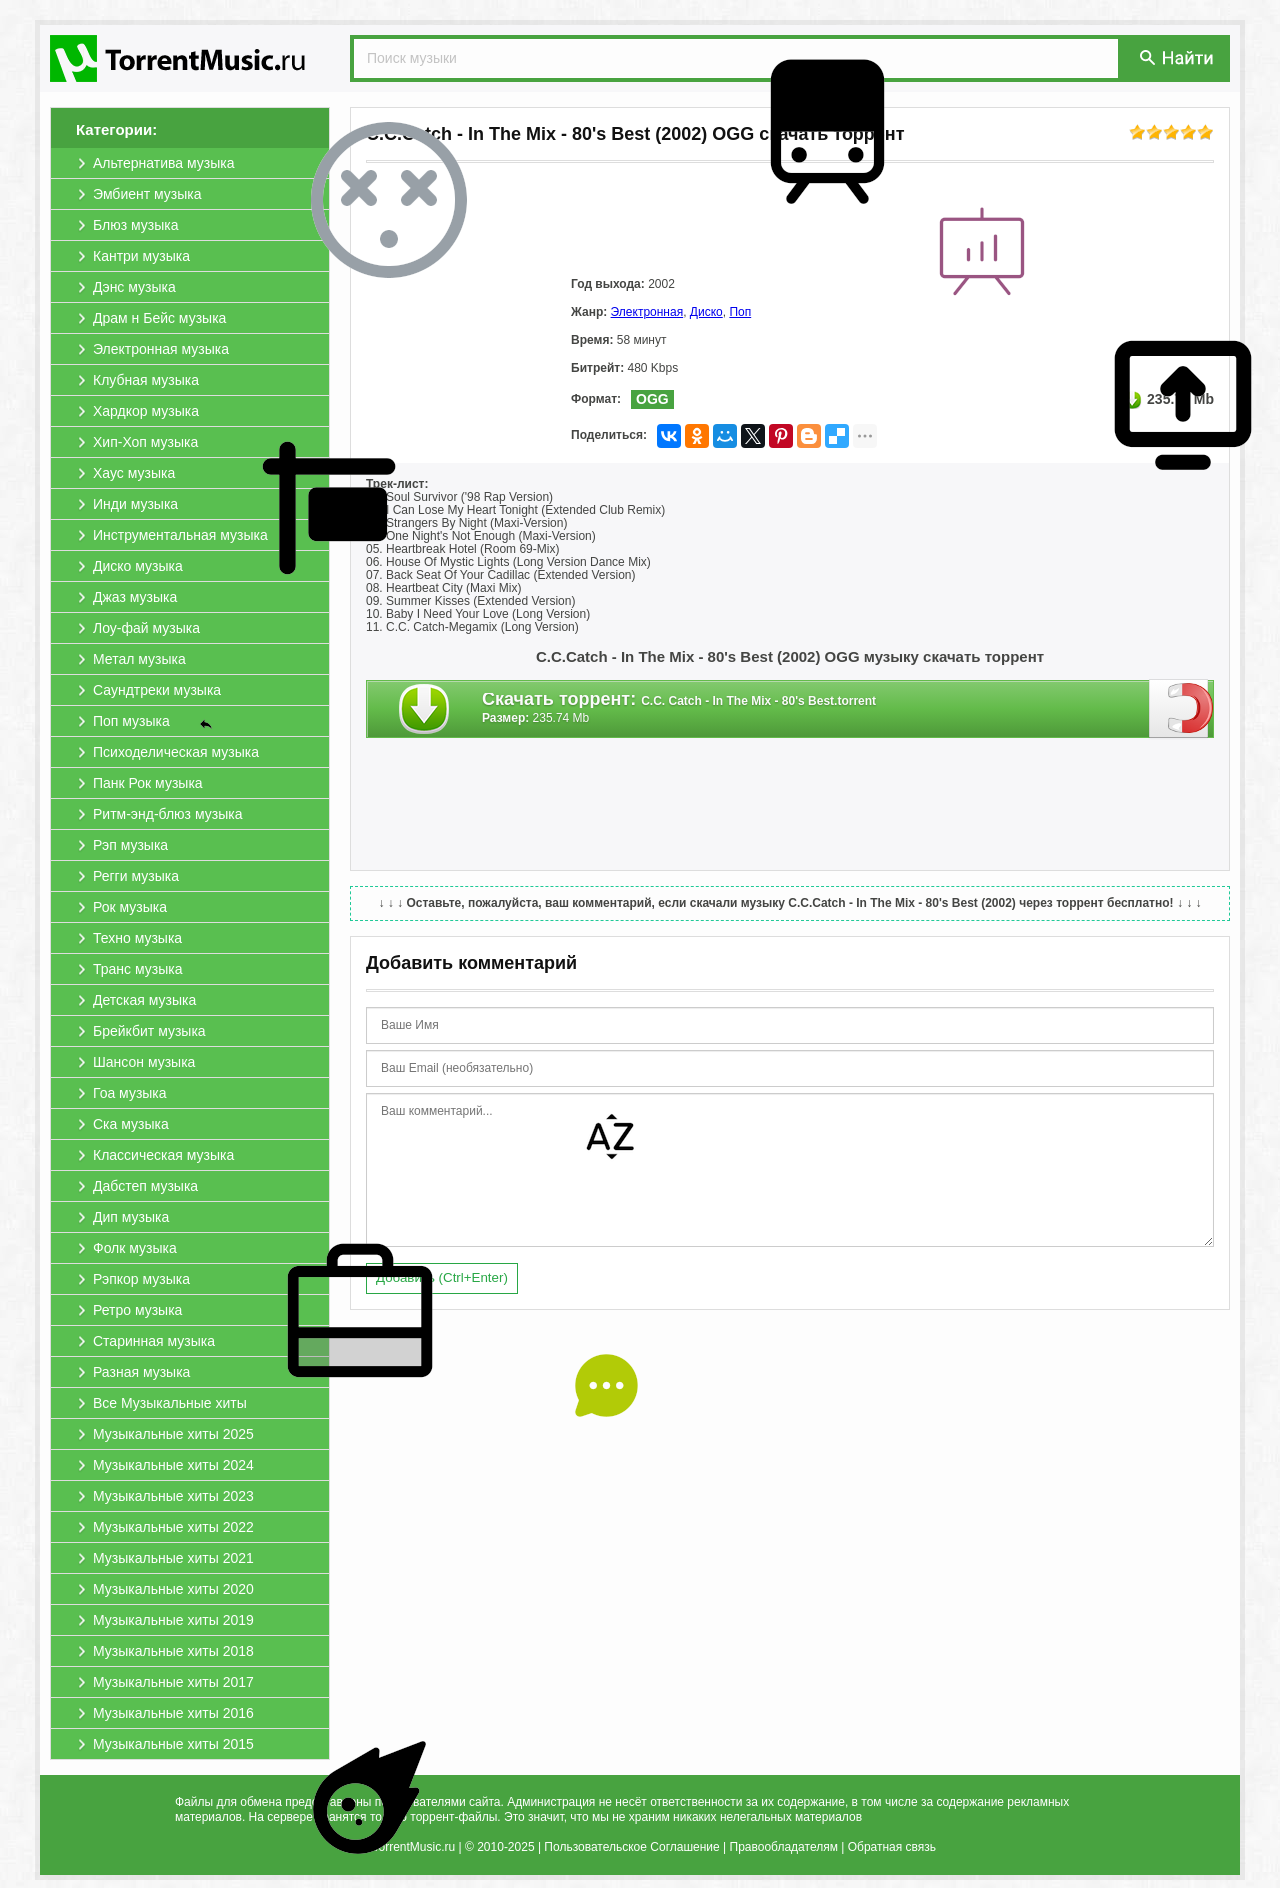 The width and height of the screenshot is (1280, 1888). I want to click on upload file to display or screen, so click(1183, 399).